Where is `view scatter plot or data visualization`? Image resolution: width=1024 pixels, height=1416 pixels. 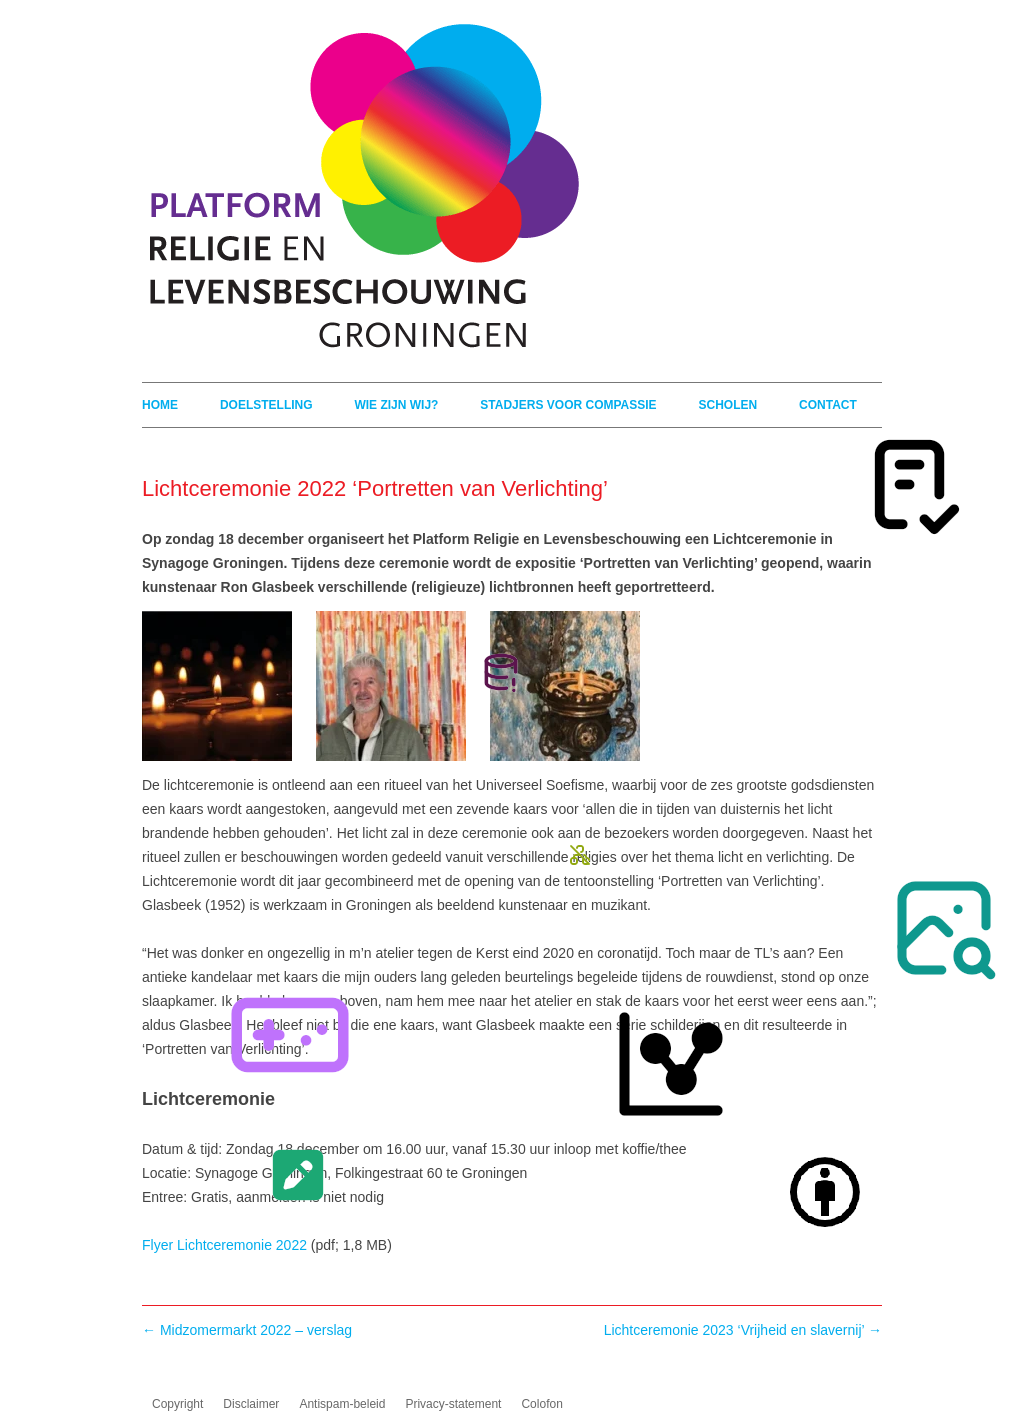 view scatter plot or data visualization is located at coordinates (671, 1064).